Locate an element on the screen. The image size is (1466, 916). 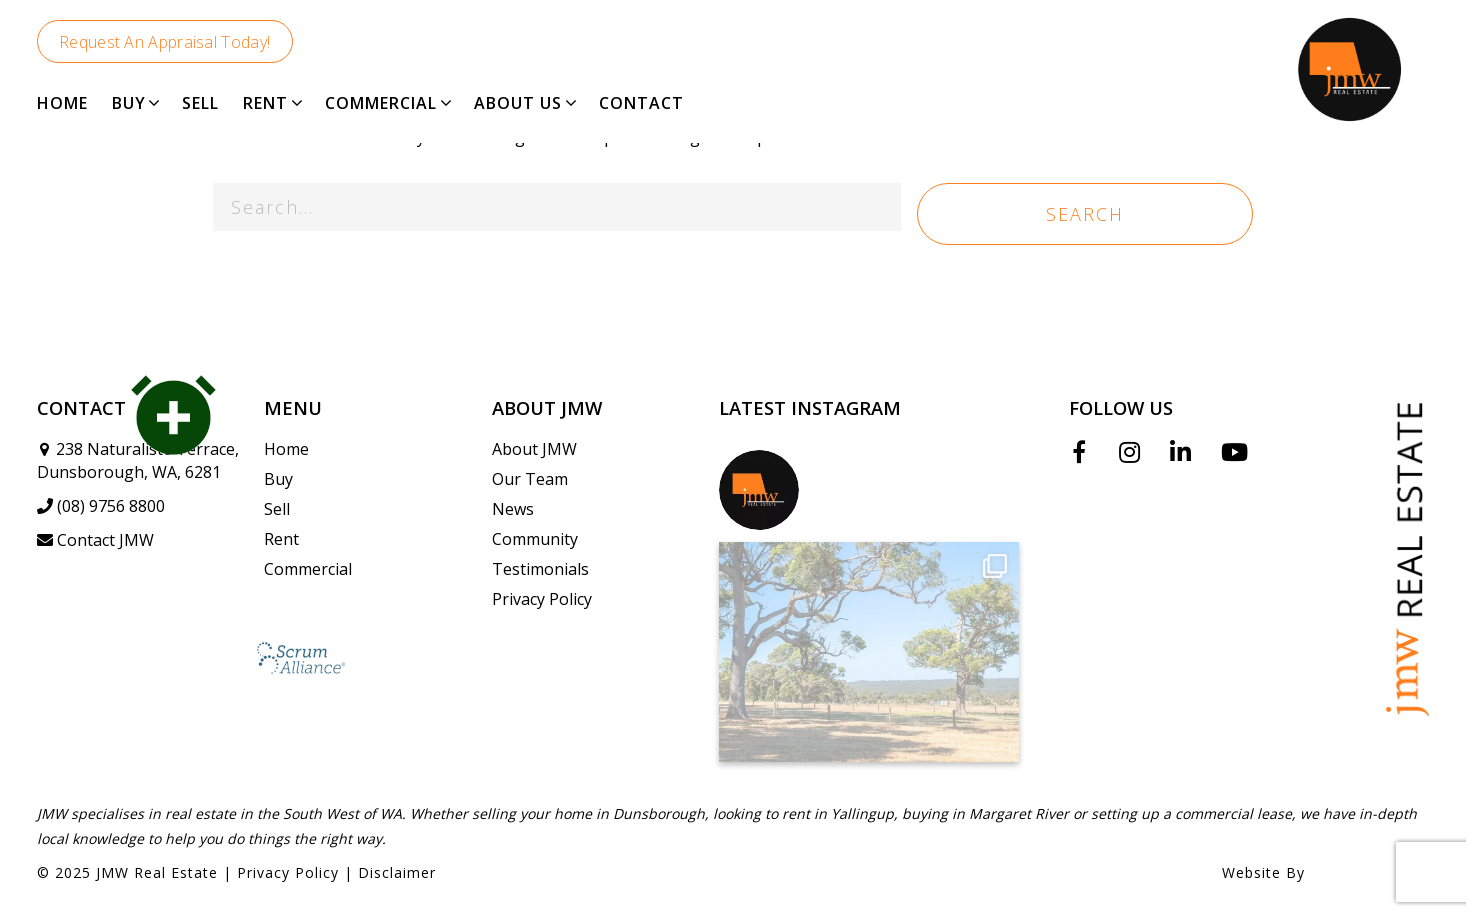
visit the Scrum Alliance website is located at coordinates (301, 658).